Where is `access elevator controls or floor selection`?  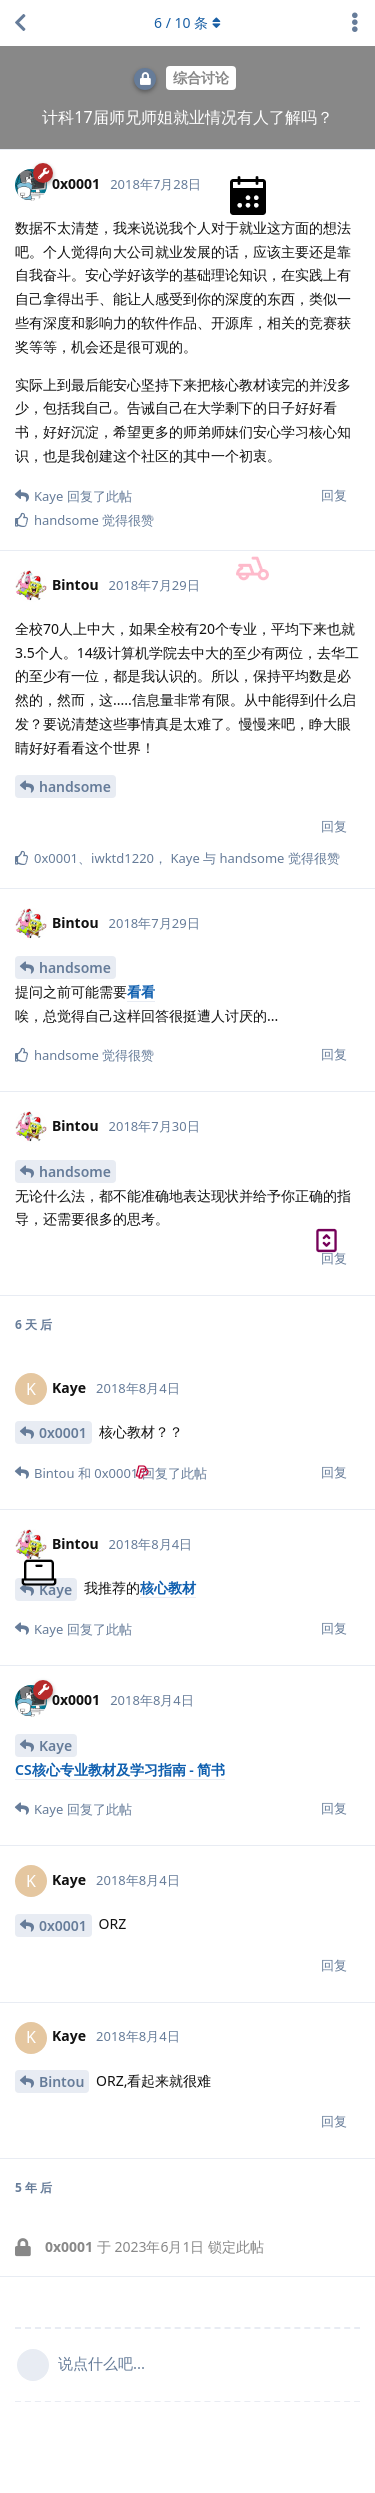 access elevator controls or floor selection is located at coordinates (326, 1240).